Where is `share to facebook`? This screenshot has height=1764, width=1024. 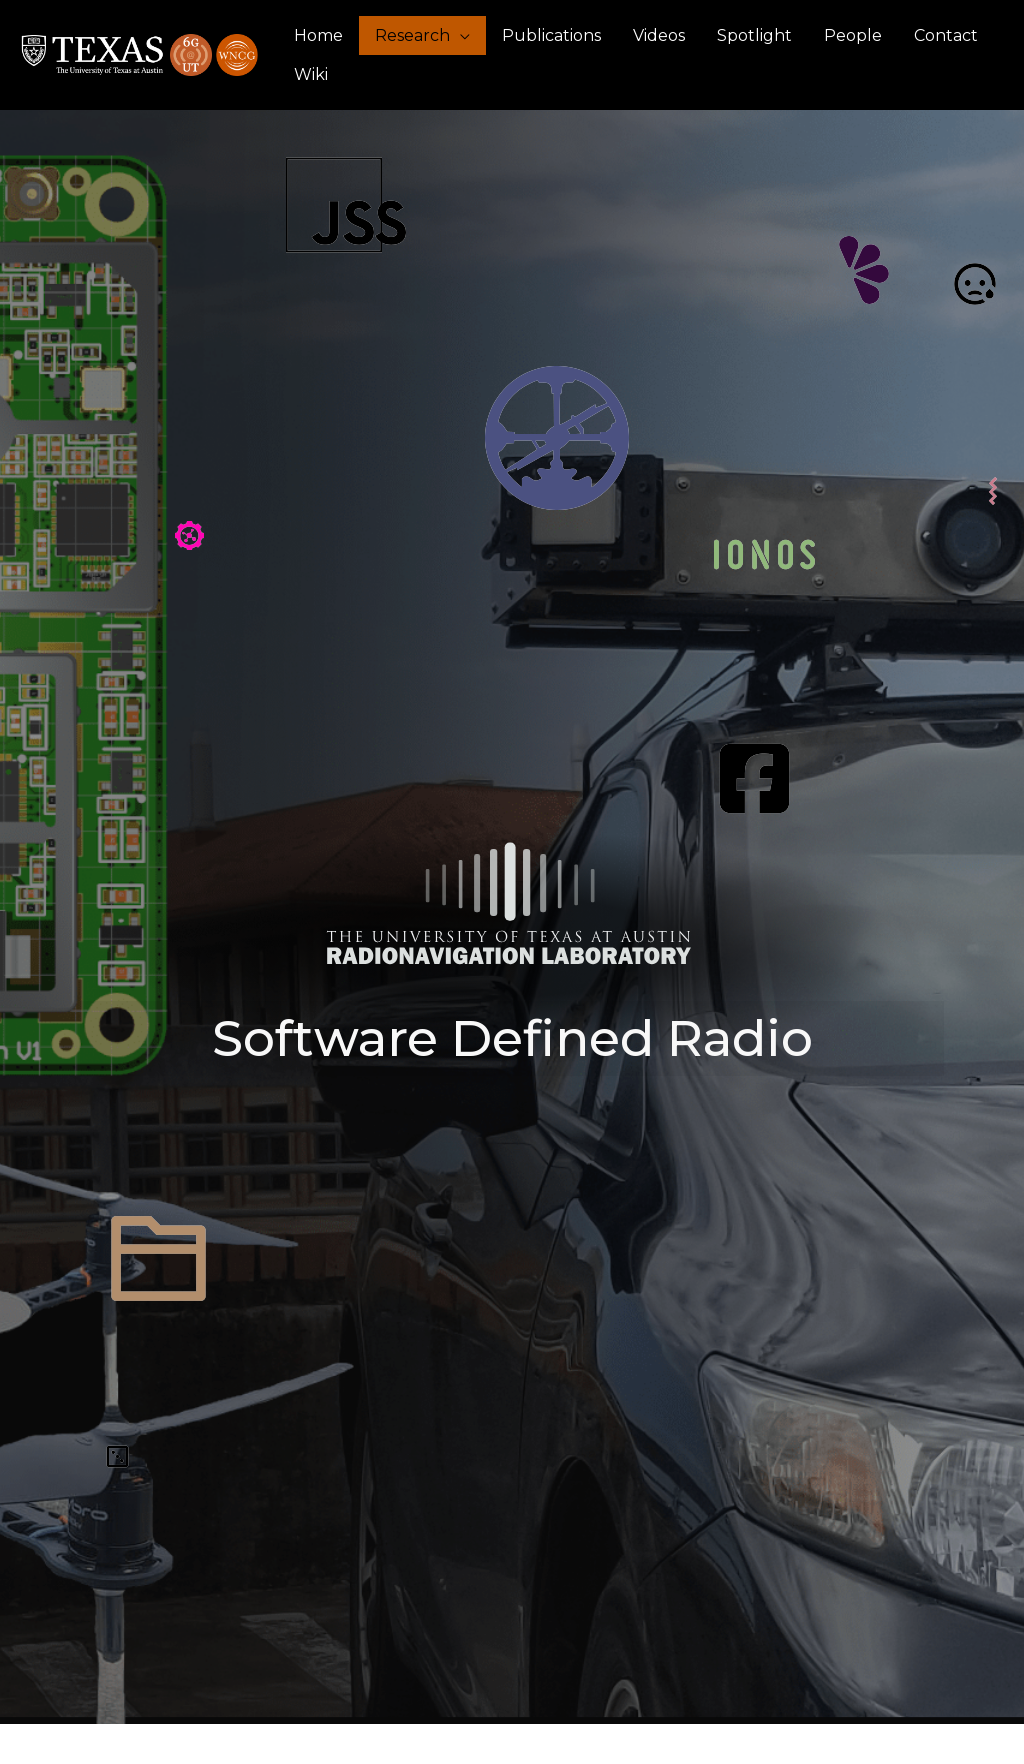
share to facebook is located at coordinates (754, 778).